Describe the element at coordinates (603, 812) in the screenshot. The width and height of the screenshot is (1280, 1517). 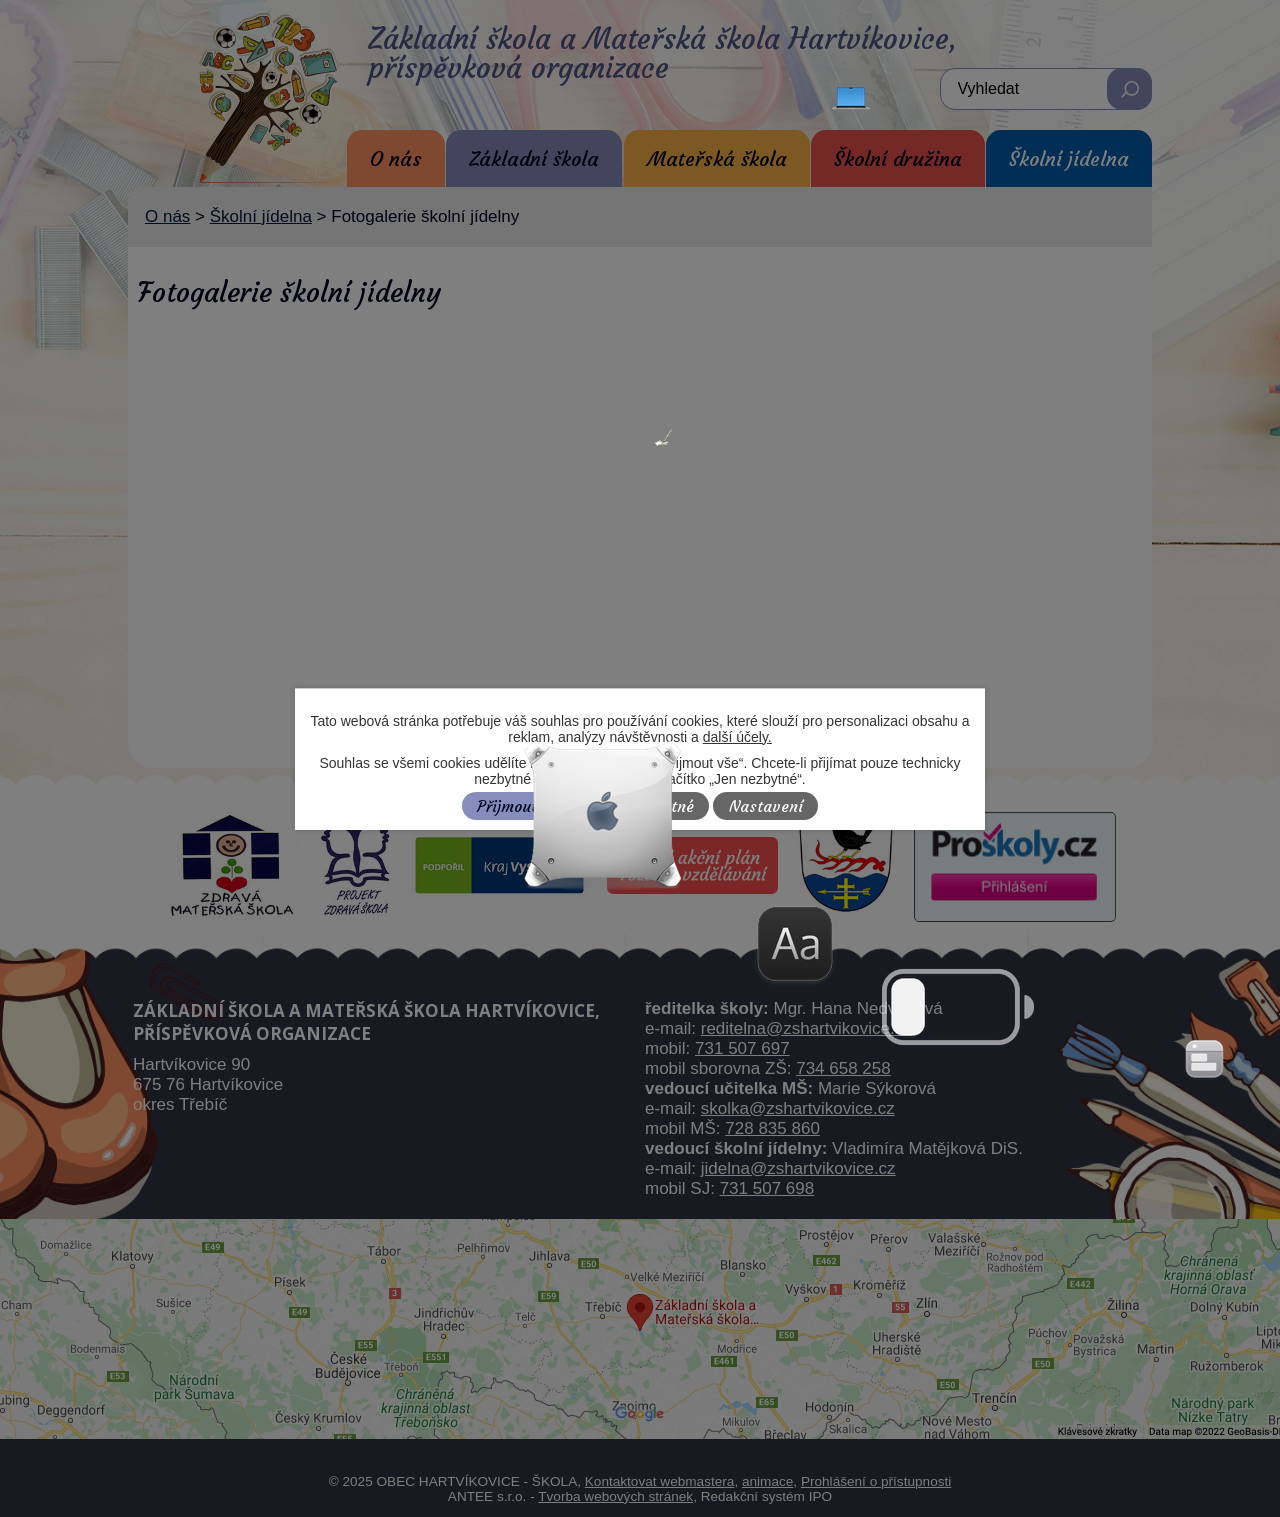
I see `represents a connected power mac g4 computer on the network` at that location.